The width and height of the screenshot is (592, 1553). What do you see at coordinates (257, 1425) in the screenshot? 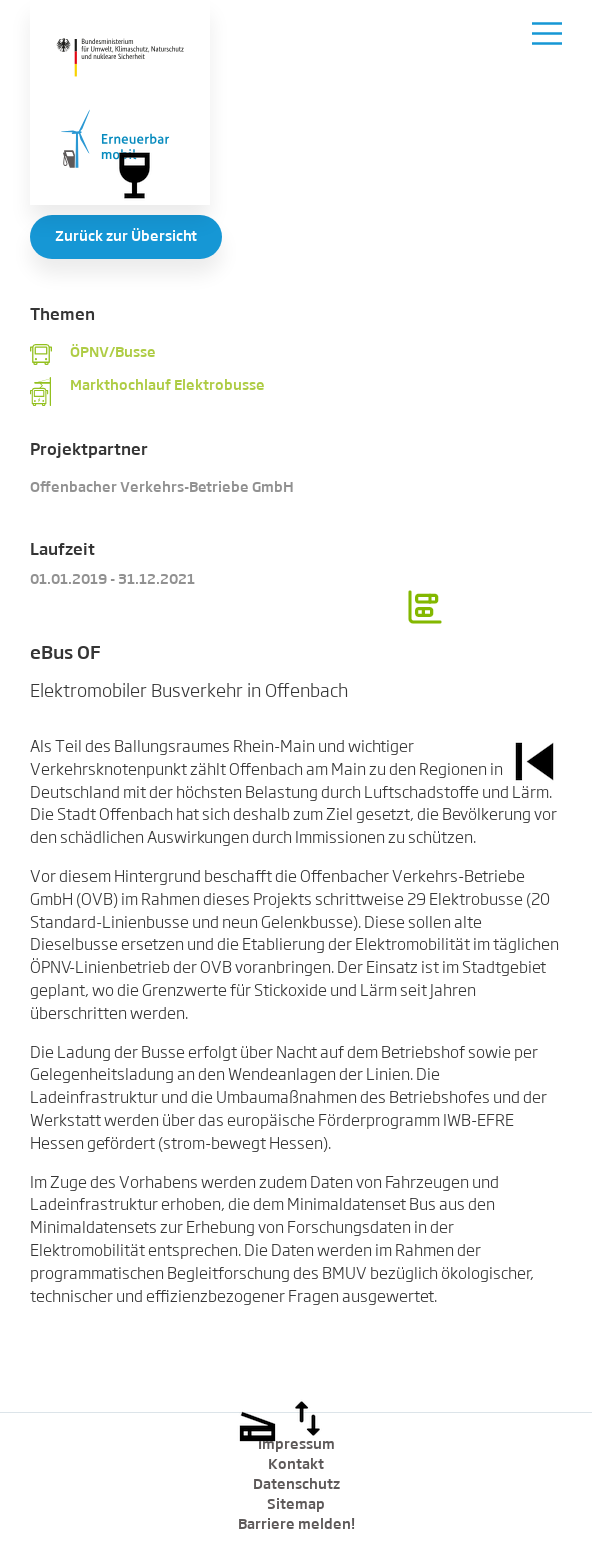
I see `scan a document or image` at bounding box center [257, 1425].